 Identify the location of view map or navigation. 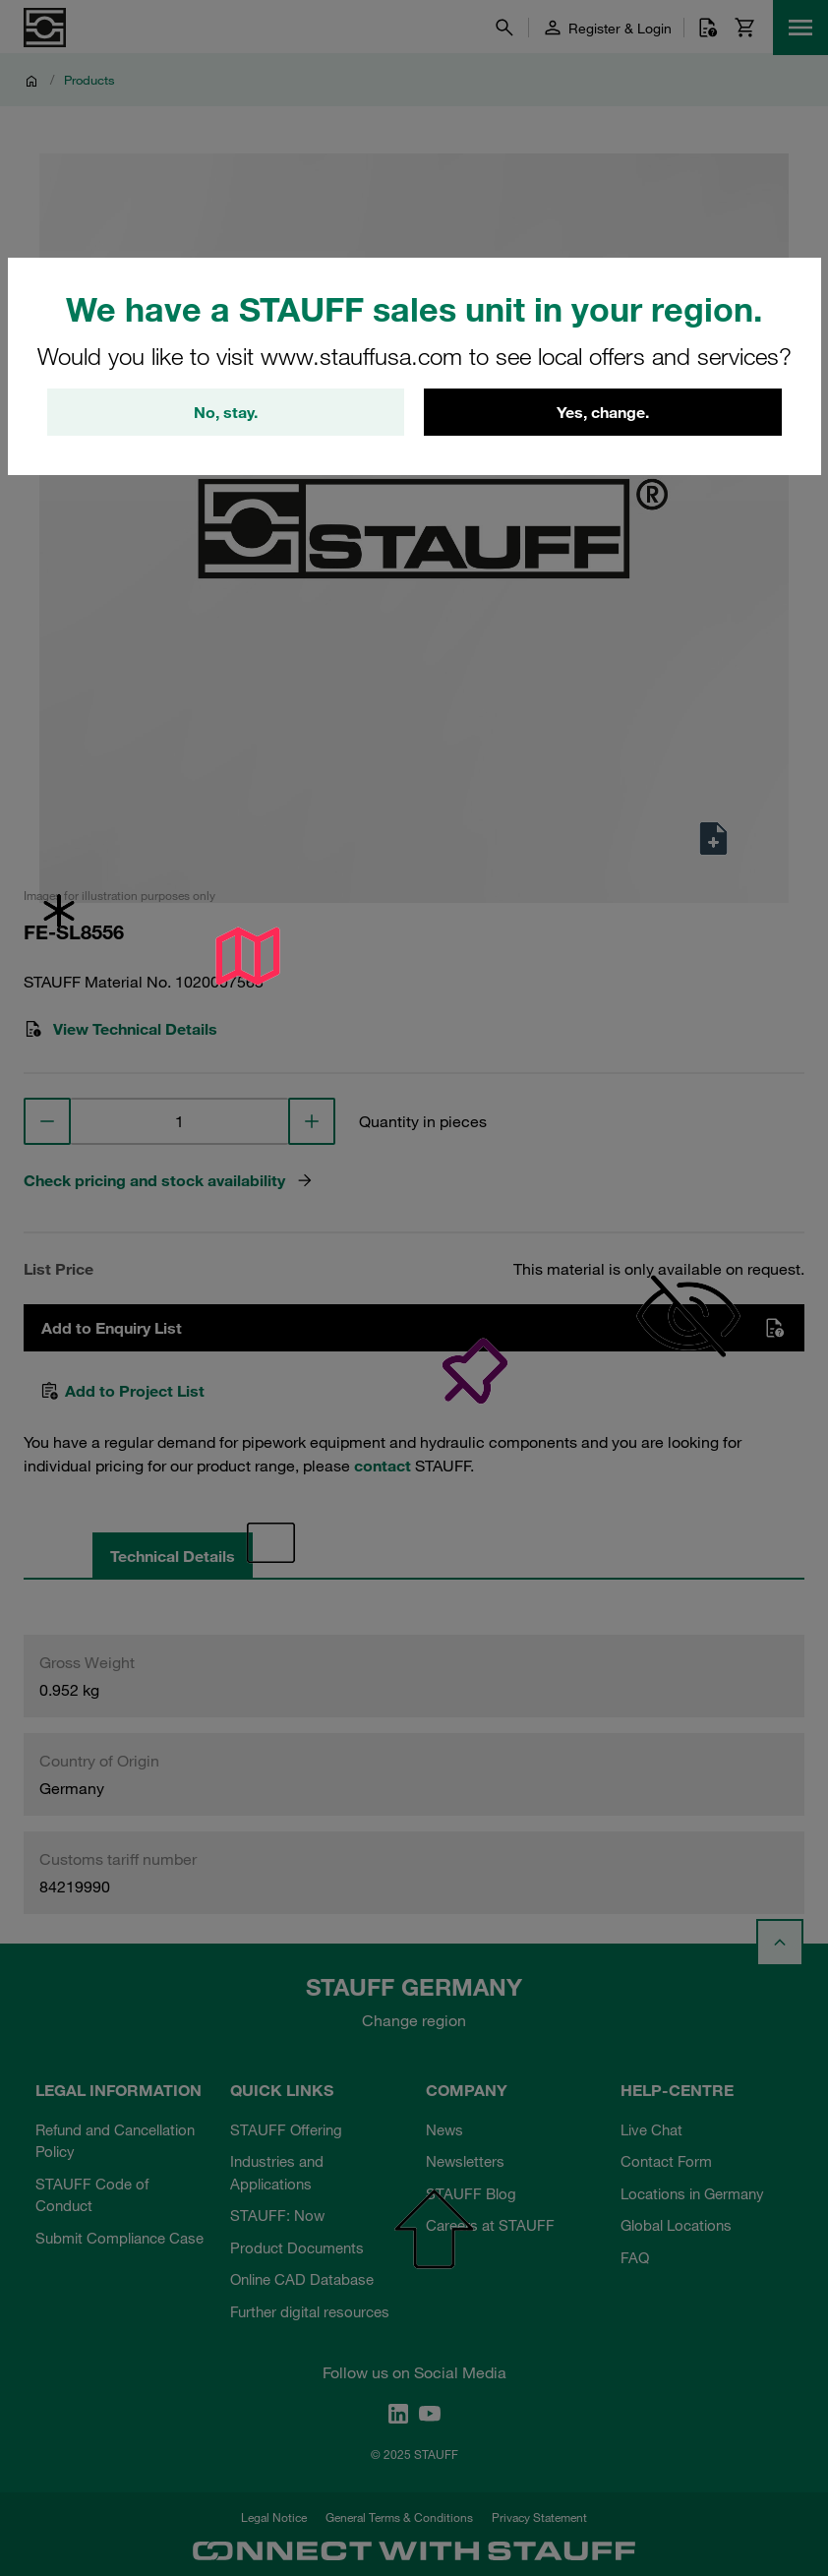
(248, 956).